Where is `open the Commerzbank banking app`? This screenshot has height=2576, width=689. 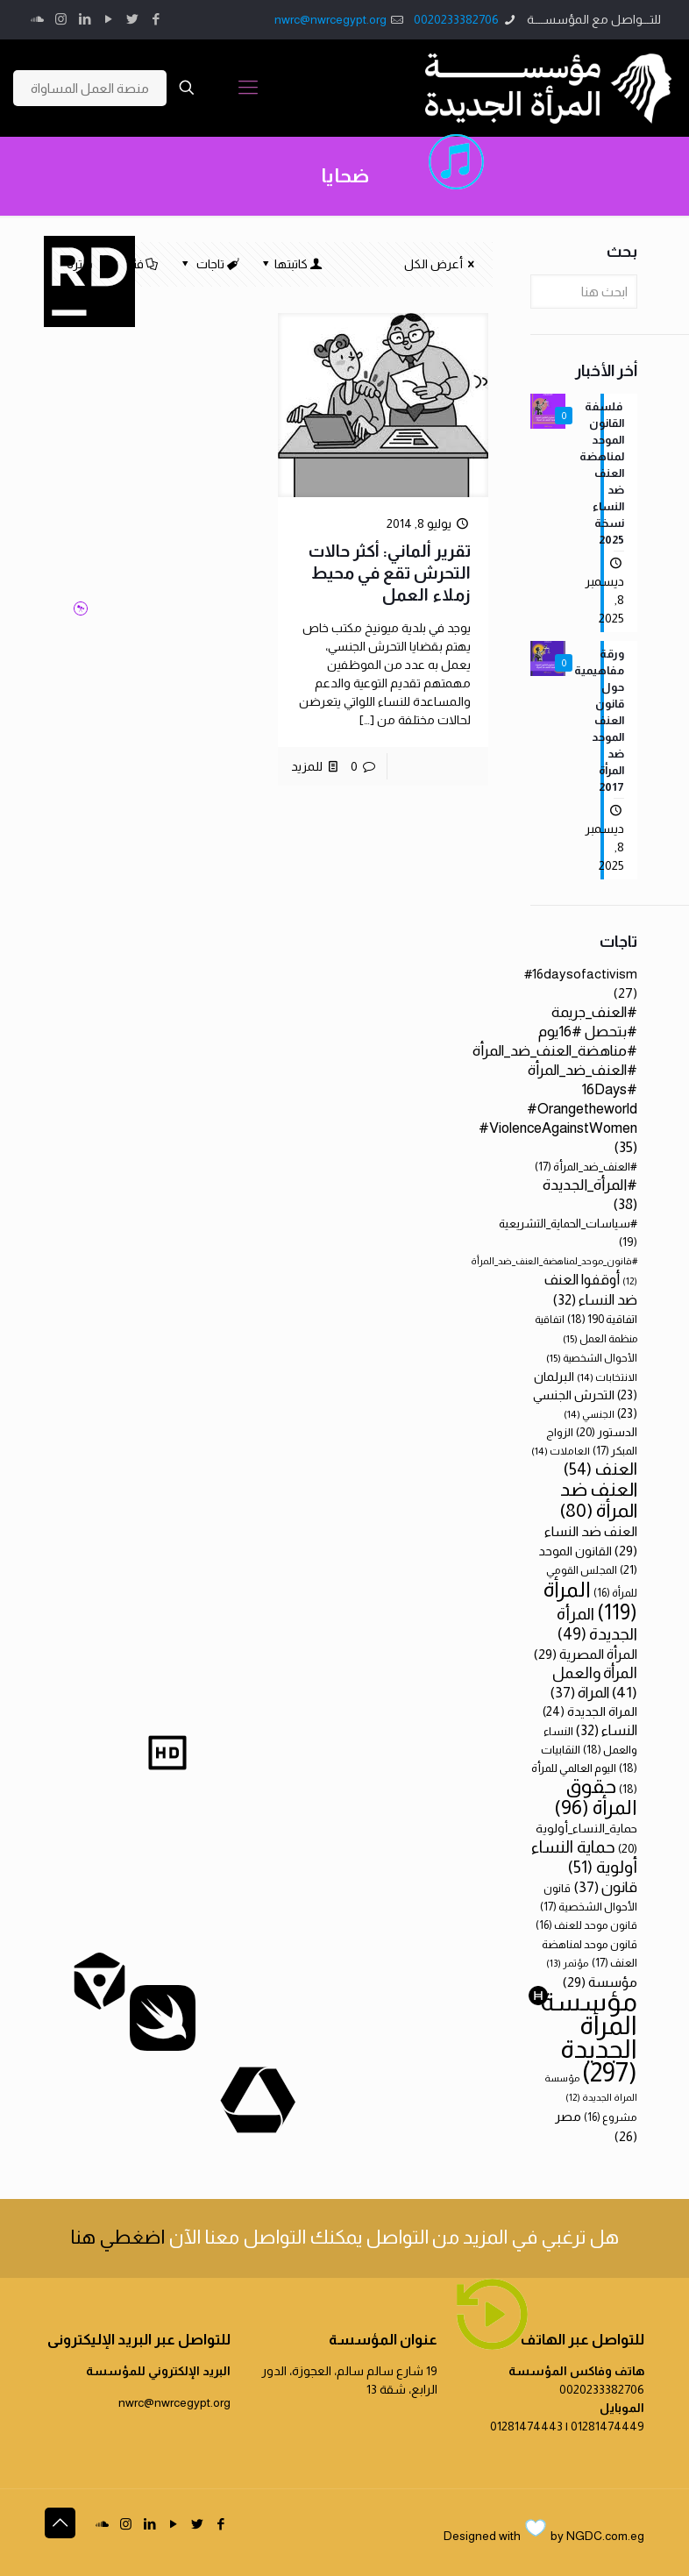
open the Commerzbank banking app is located at coordinates (258, 2100).